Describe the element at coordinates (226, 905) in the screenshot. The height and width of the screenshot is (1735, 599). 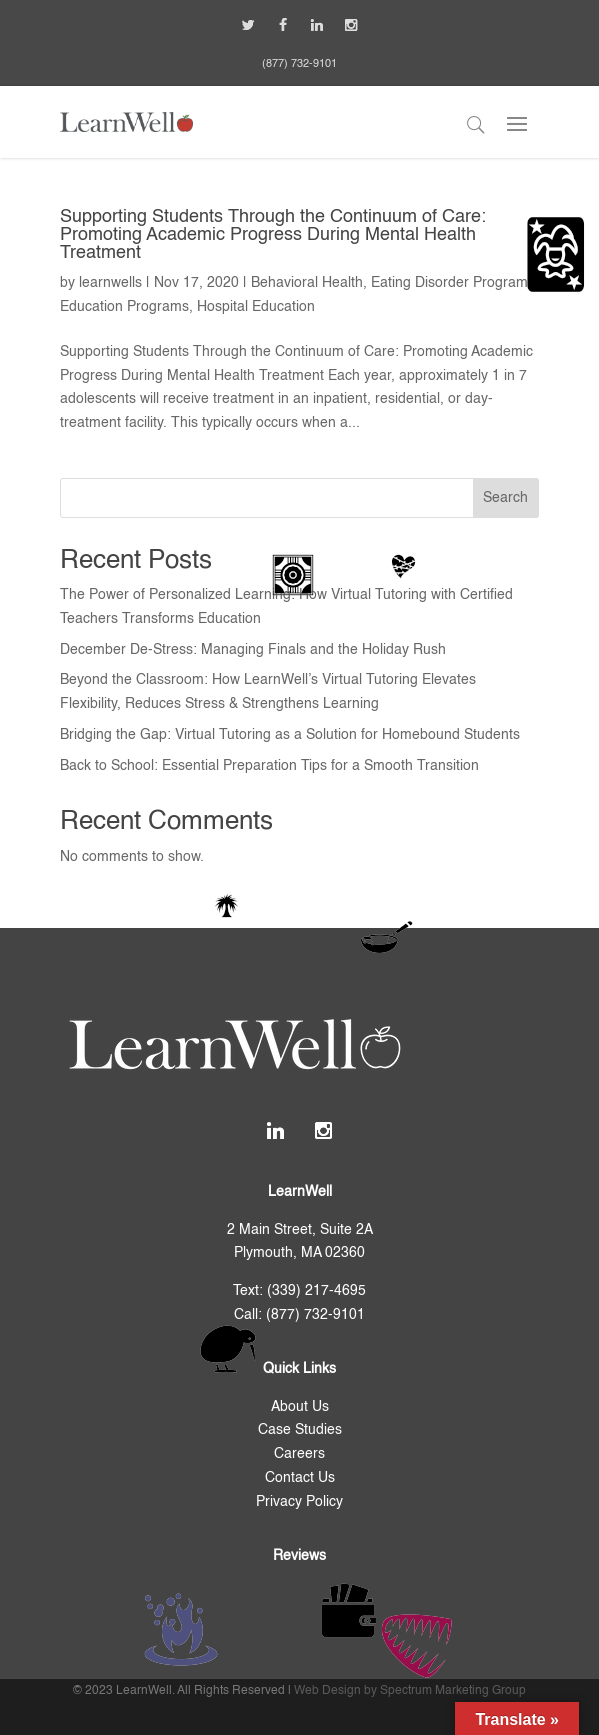
I see `indicates a fountain or water feature location` at that location.